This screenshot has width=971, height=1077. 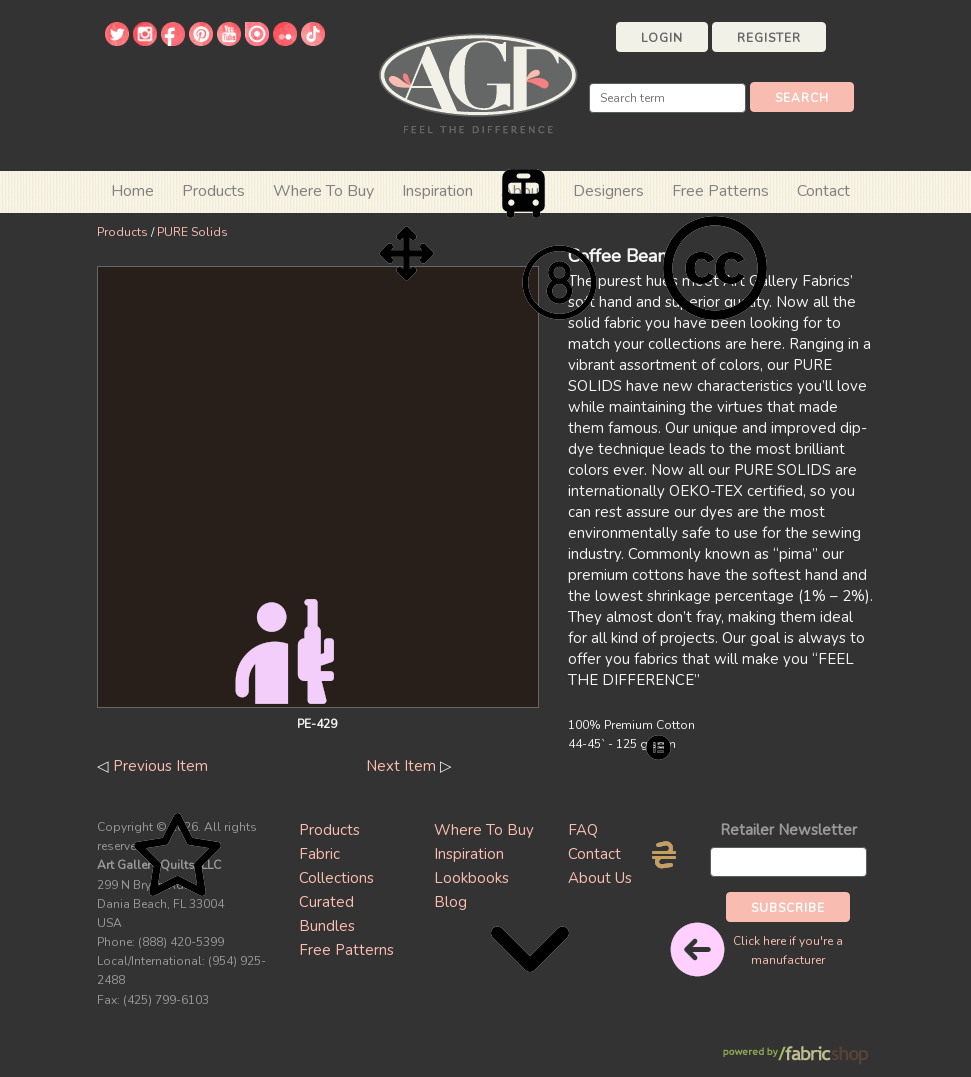 What do you see at coordinates (664, 855) in the screenshot?
I see `indicates Ukrainian hryvnia currency` at bounding box center [664, 855].